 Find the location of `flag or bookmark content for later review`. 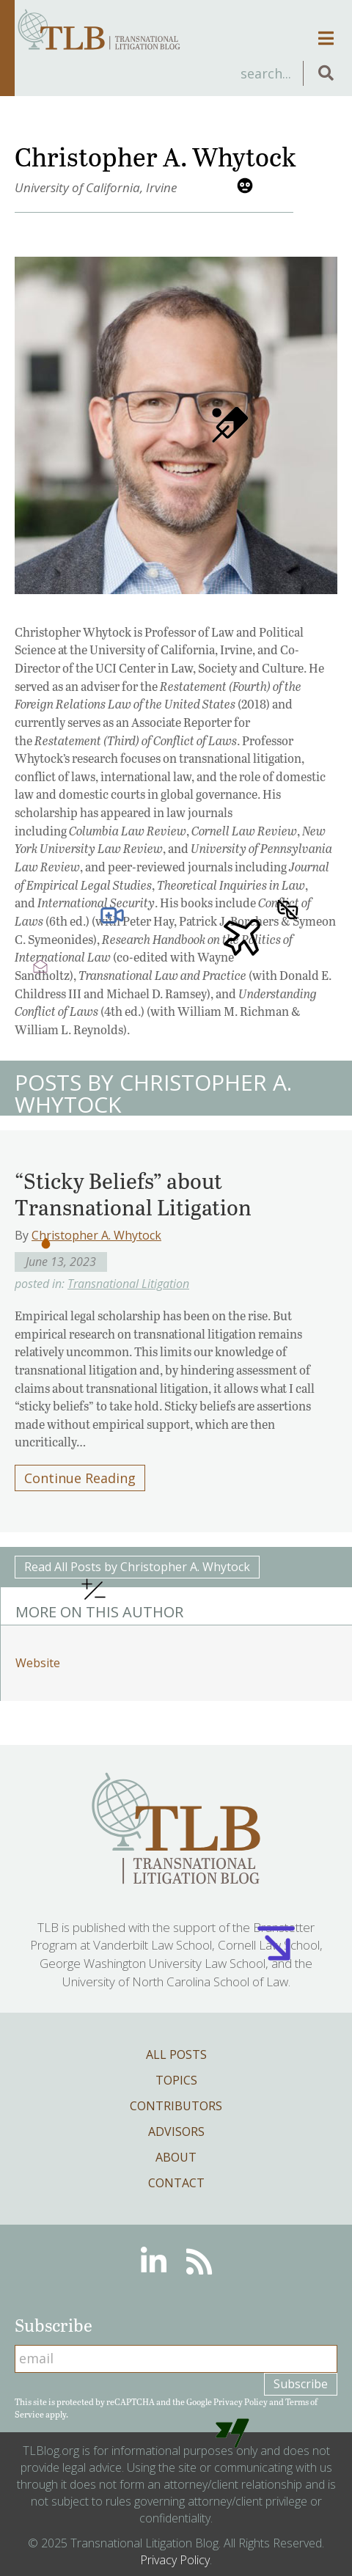

flag or bookmark content for later review is located at coordinates (232, 2432).